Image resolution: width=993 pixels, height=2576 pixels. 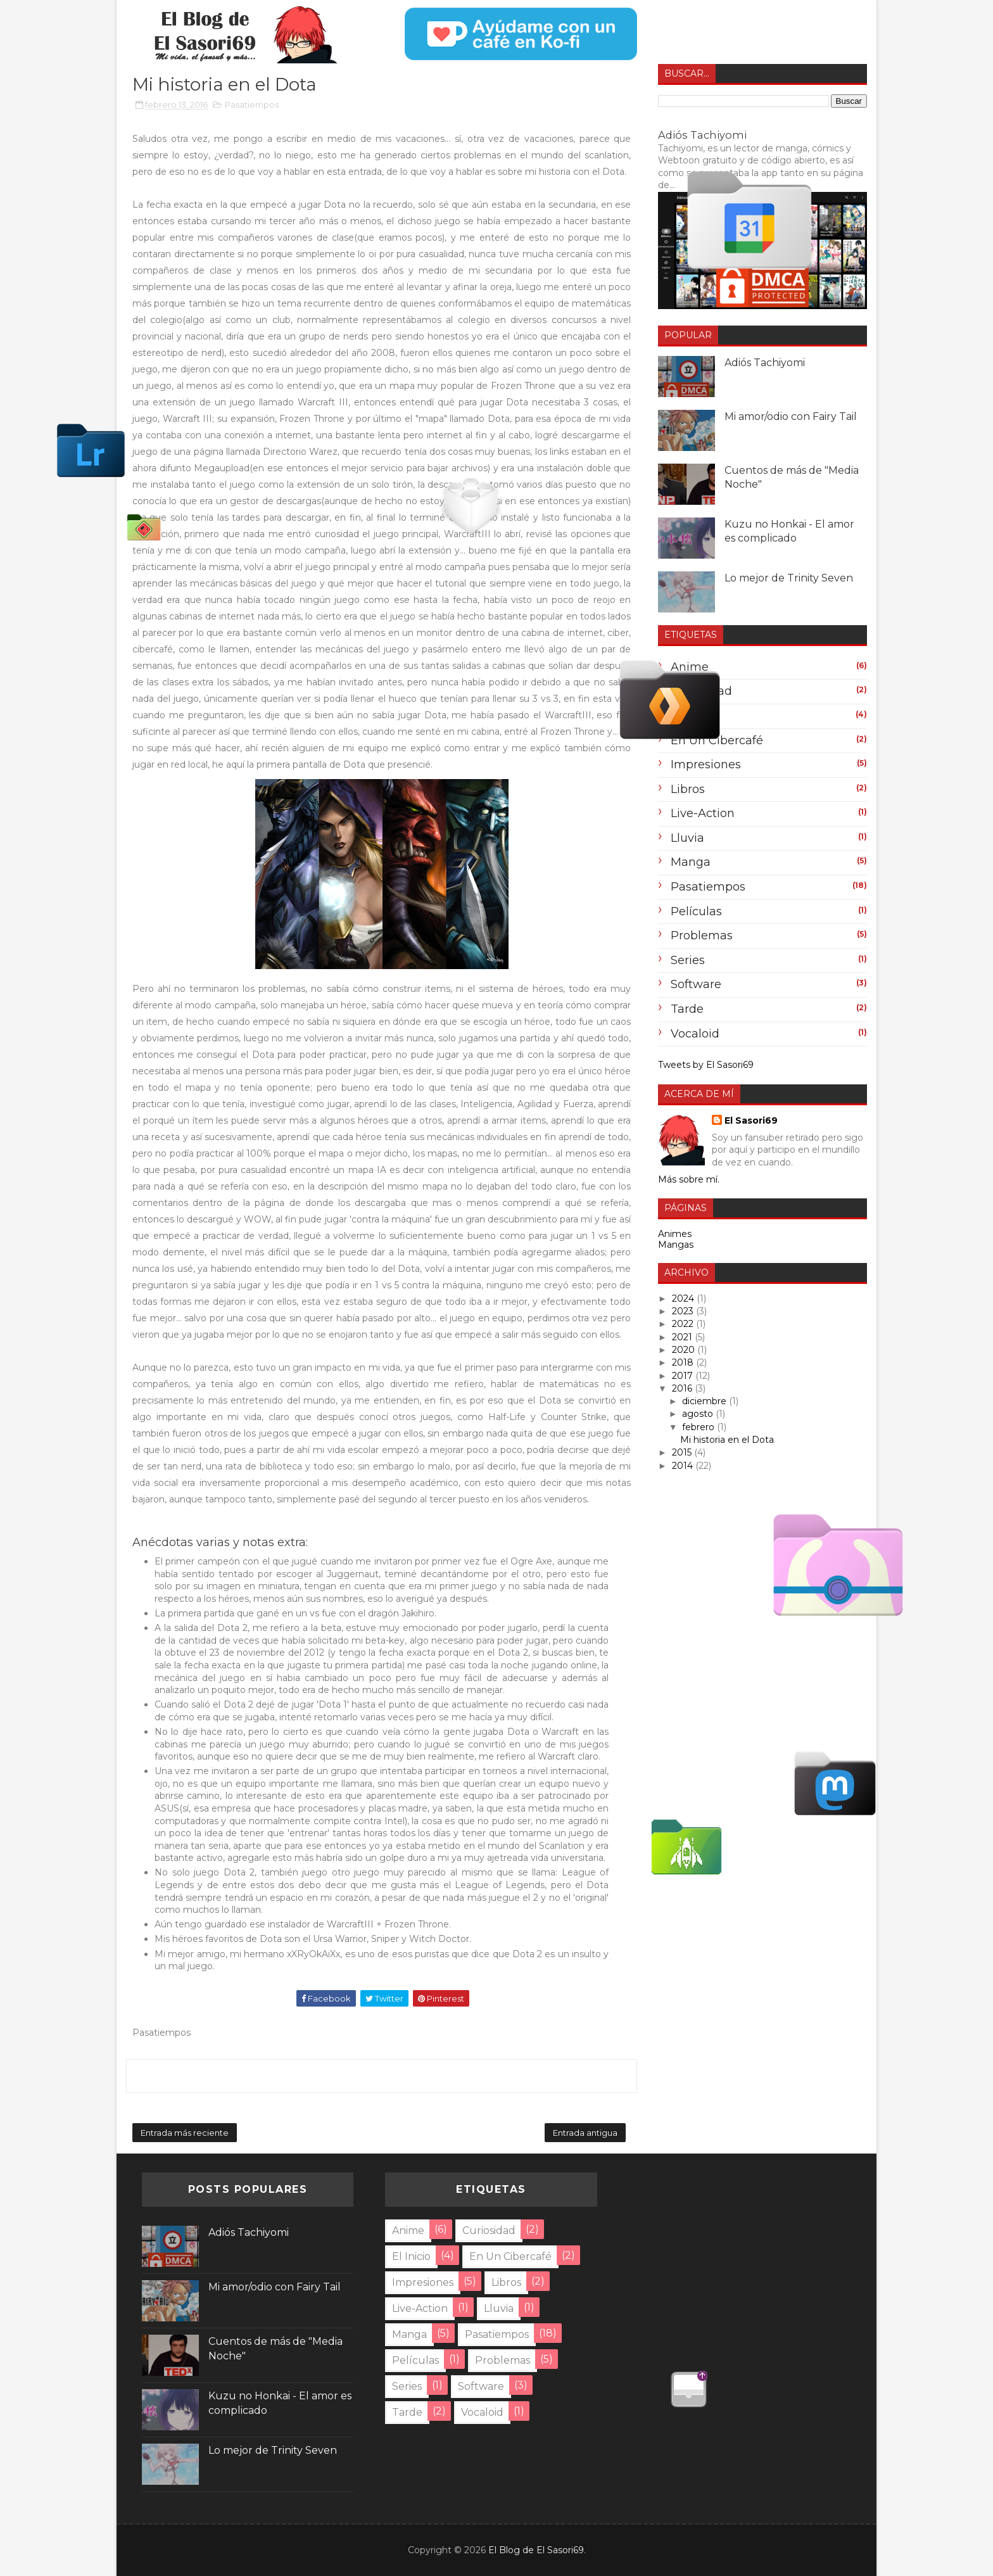 What do you see at coordinates (91, 452) in the screenshot?
I see `open Adobe Lightroom project folder` at bounding box center [91, 452].